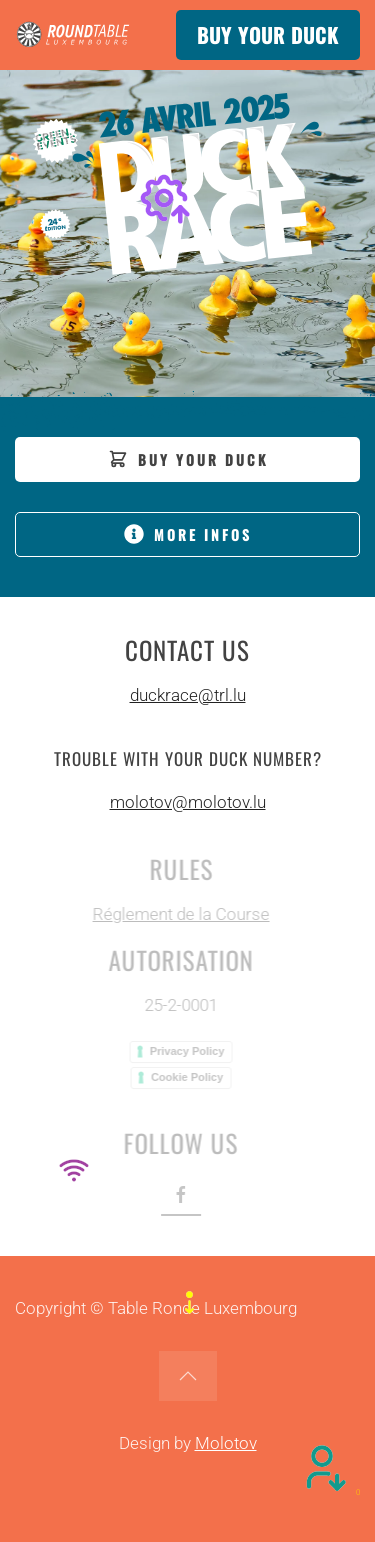 This screenshot has height=1542, width=375. What do you see at coordinates (164, 198) in the screenshot?
I see `upgrade or update settings` at bounding box center [164, 198].